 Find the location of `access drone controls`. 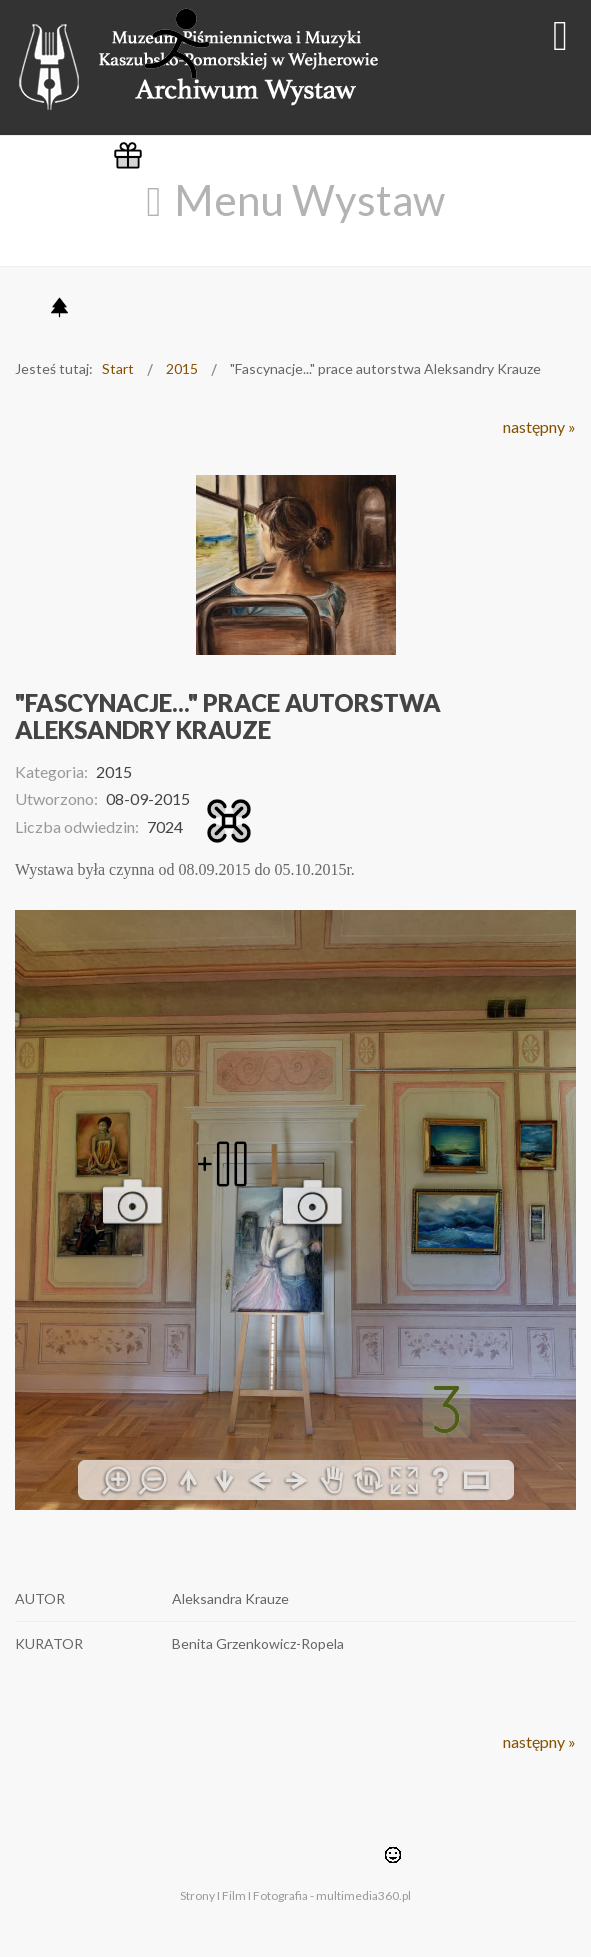

access drone controls is located at coordinates (229, 821).